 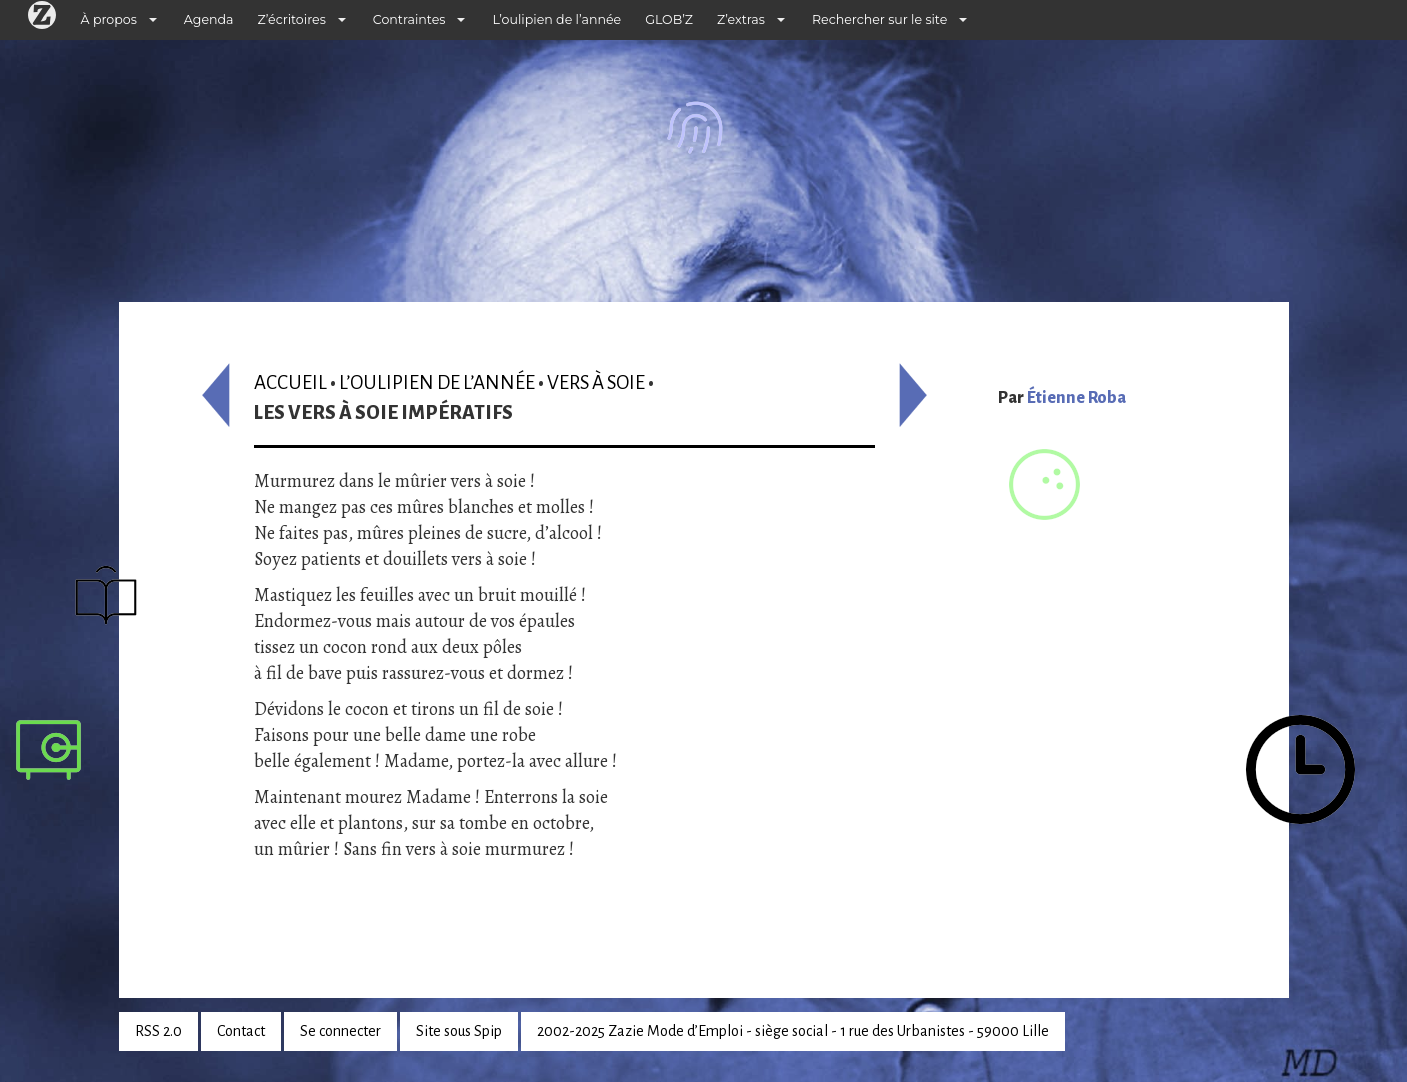 I want to click on access secure storage or vault, so click(x=48, y=747).